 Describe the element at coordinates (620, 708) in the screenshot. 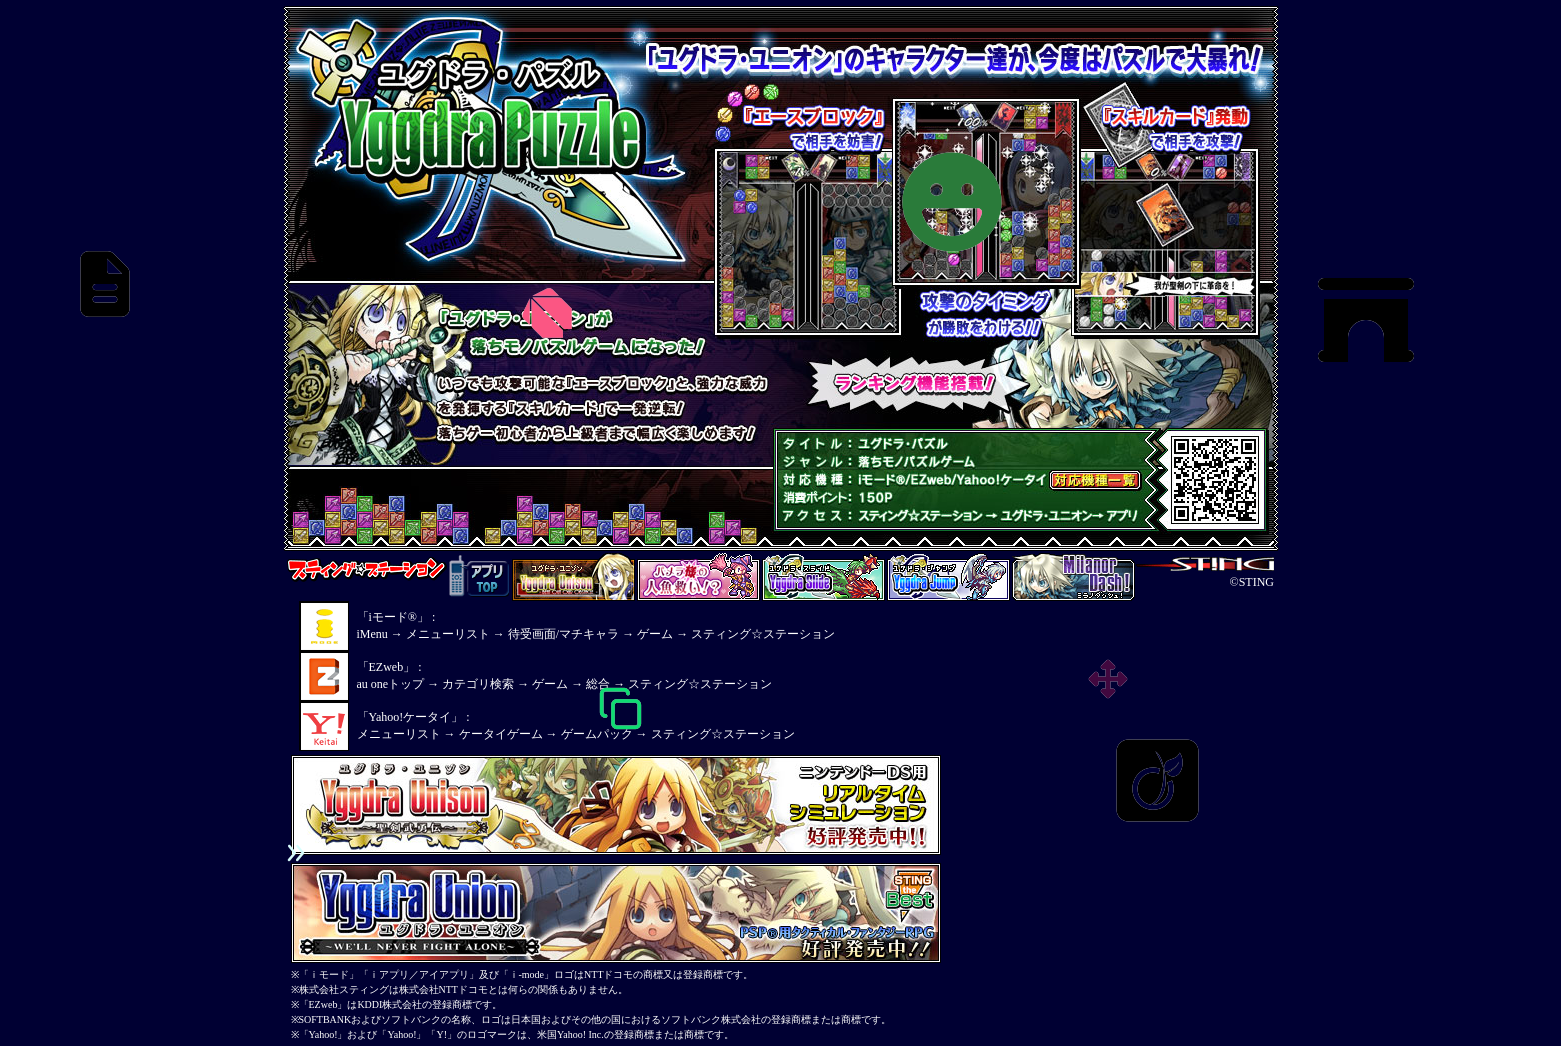

I see `copy to clipboard` at that location.